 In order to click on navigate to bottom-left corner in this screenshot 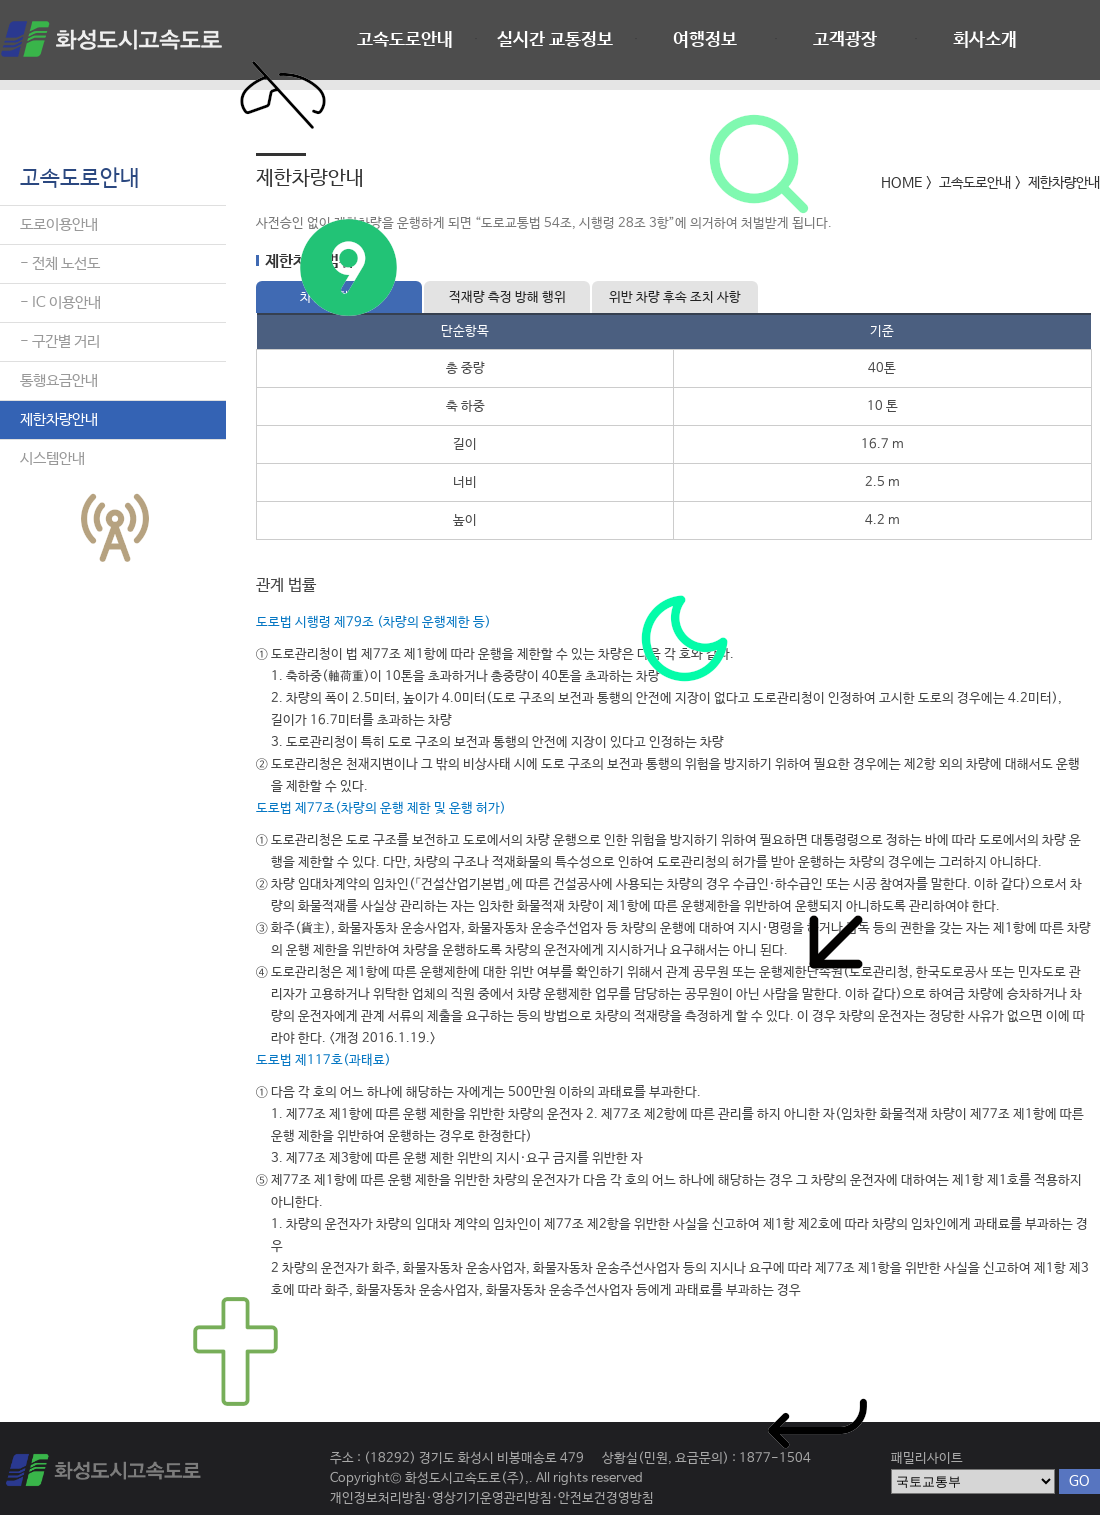, I will do `click(836, 942)`.